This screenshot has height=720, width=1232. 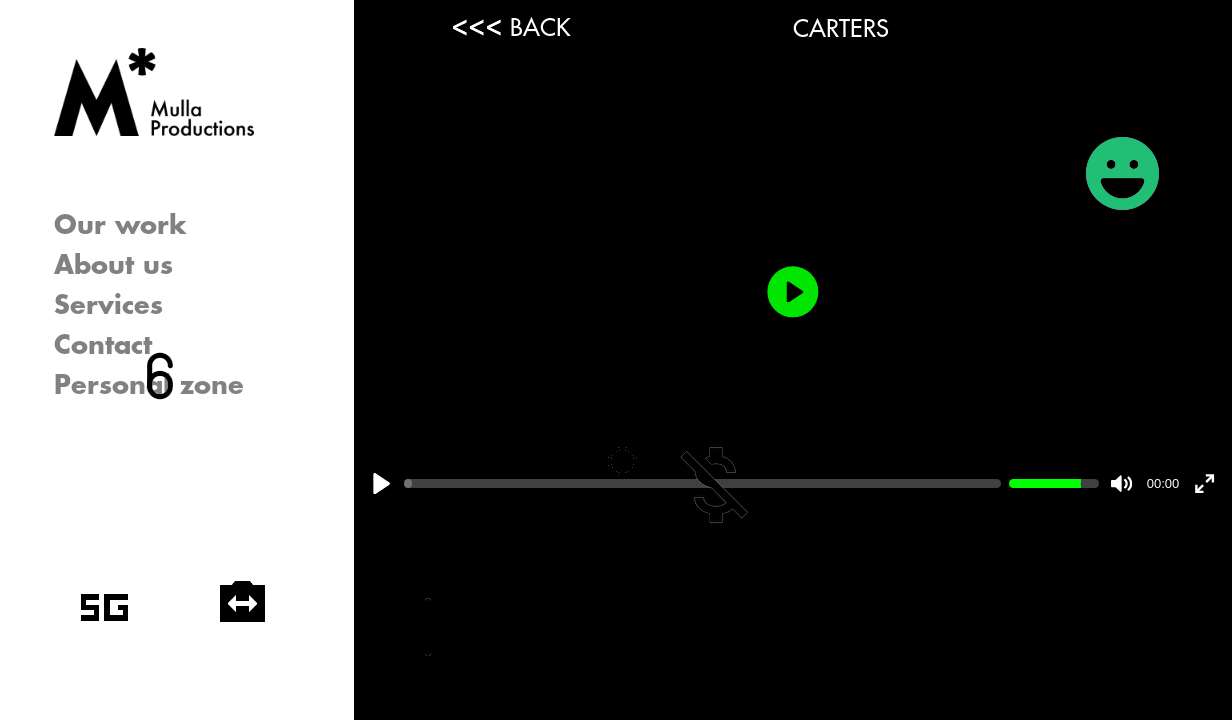 What do you see at coordinates (402, 627) in the screenshot?
I see `apply border to the right edge of a cell or selection` at bounding box center [402, 627].